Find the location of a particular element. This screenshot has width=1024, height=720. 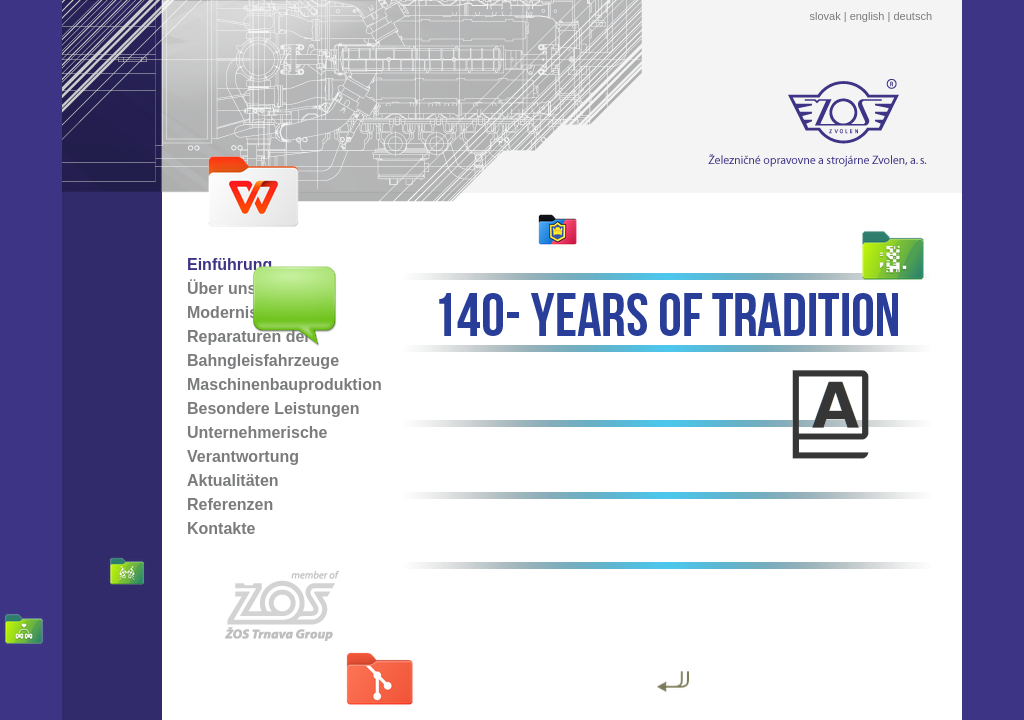

open clash royale game files folder is located at coordinates (557, 230).